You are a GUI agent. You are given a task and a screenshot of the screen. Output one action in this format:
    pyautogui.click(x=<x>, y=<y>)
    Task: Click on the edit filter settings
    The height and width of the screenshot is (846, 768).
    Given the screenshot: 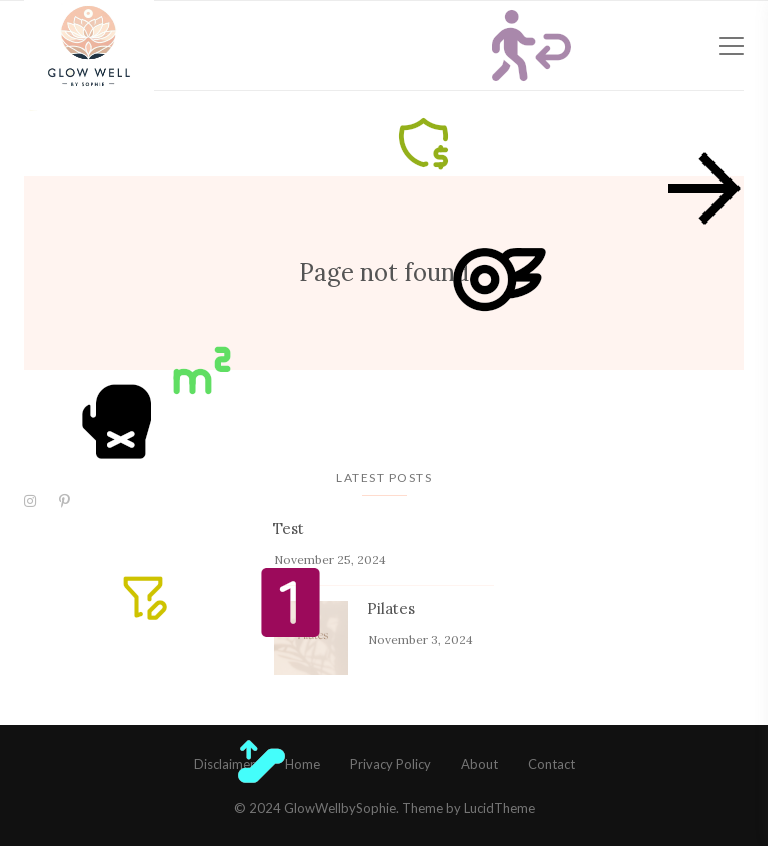 What is the action you would take?
    pyautogui.click(x=143, y=596)
    